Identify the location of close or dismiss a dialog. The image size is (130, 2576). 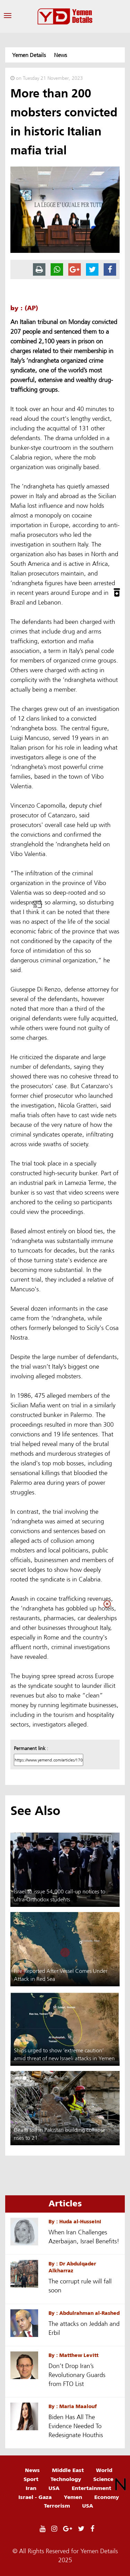
(107, 1604).